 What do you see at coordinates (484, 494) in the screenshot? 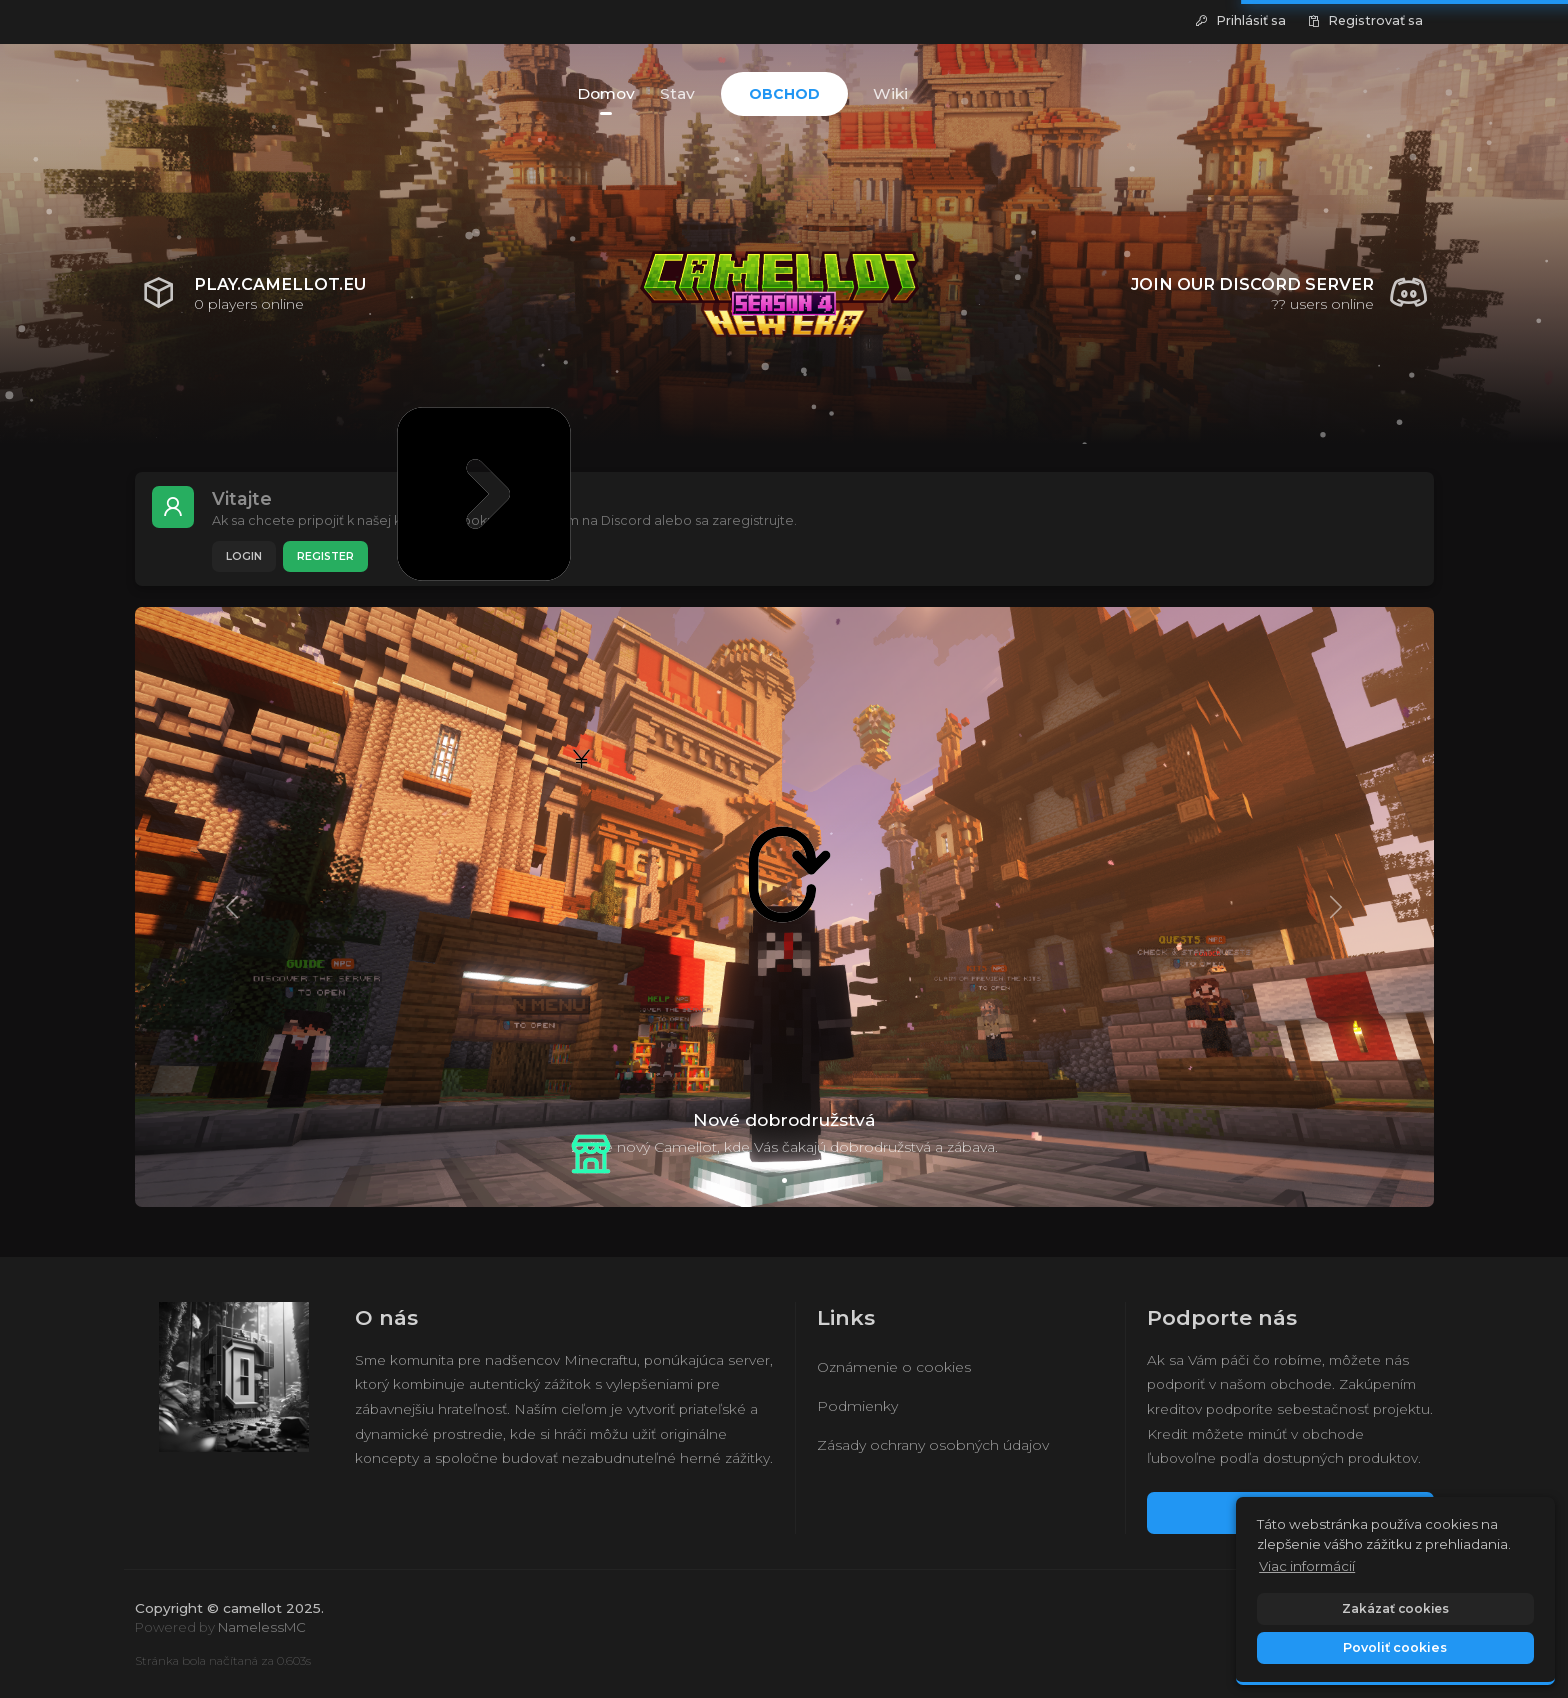
I see `navigate to the next item or screen` at bounding box center [484, 494].